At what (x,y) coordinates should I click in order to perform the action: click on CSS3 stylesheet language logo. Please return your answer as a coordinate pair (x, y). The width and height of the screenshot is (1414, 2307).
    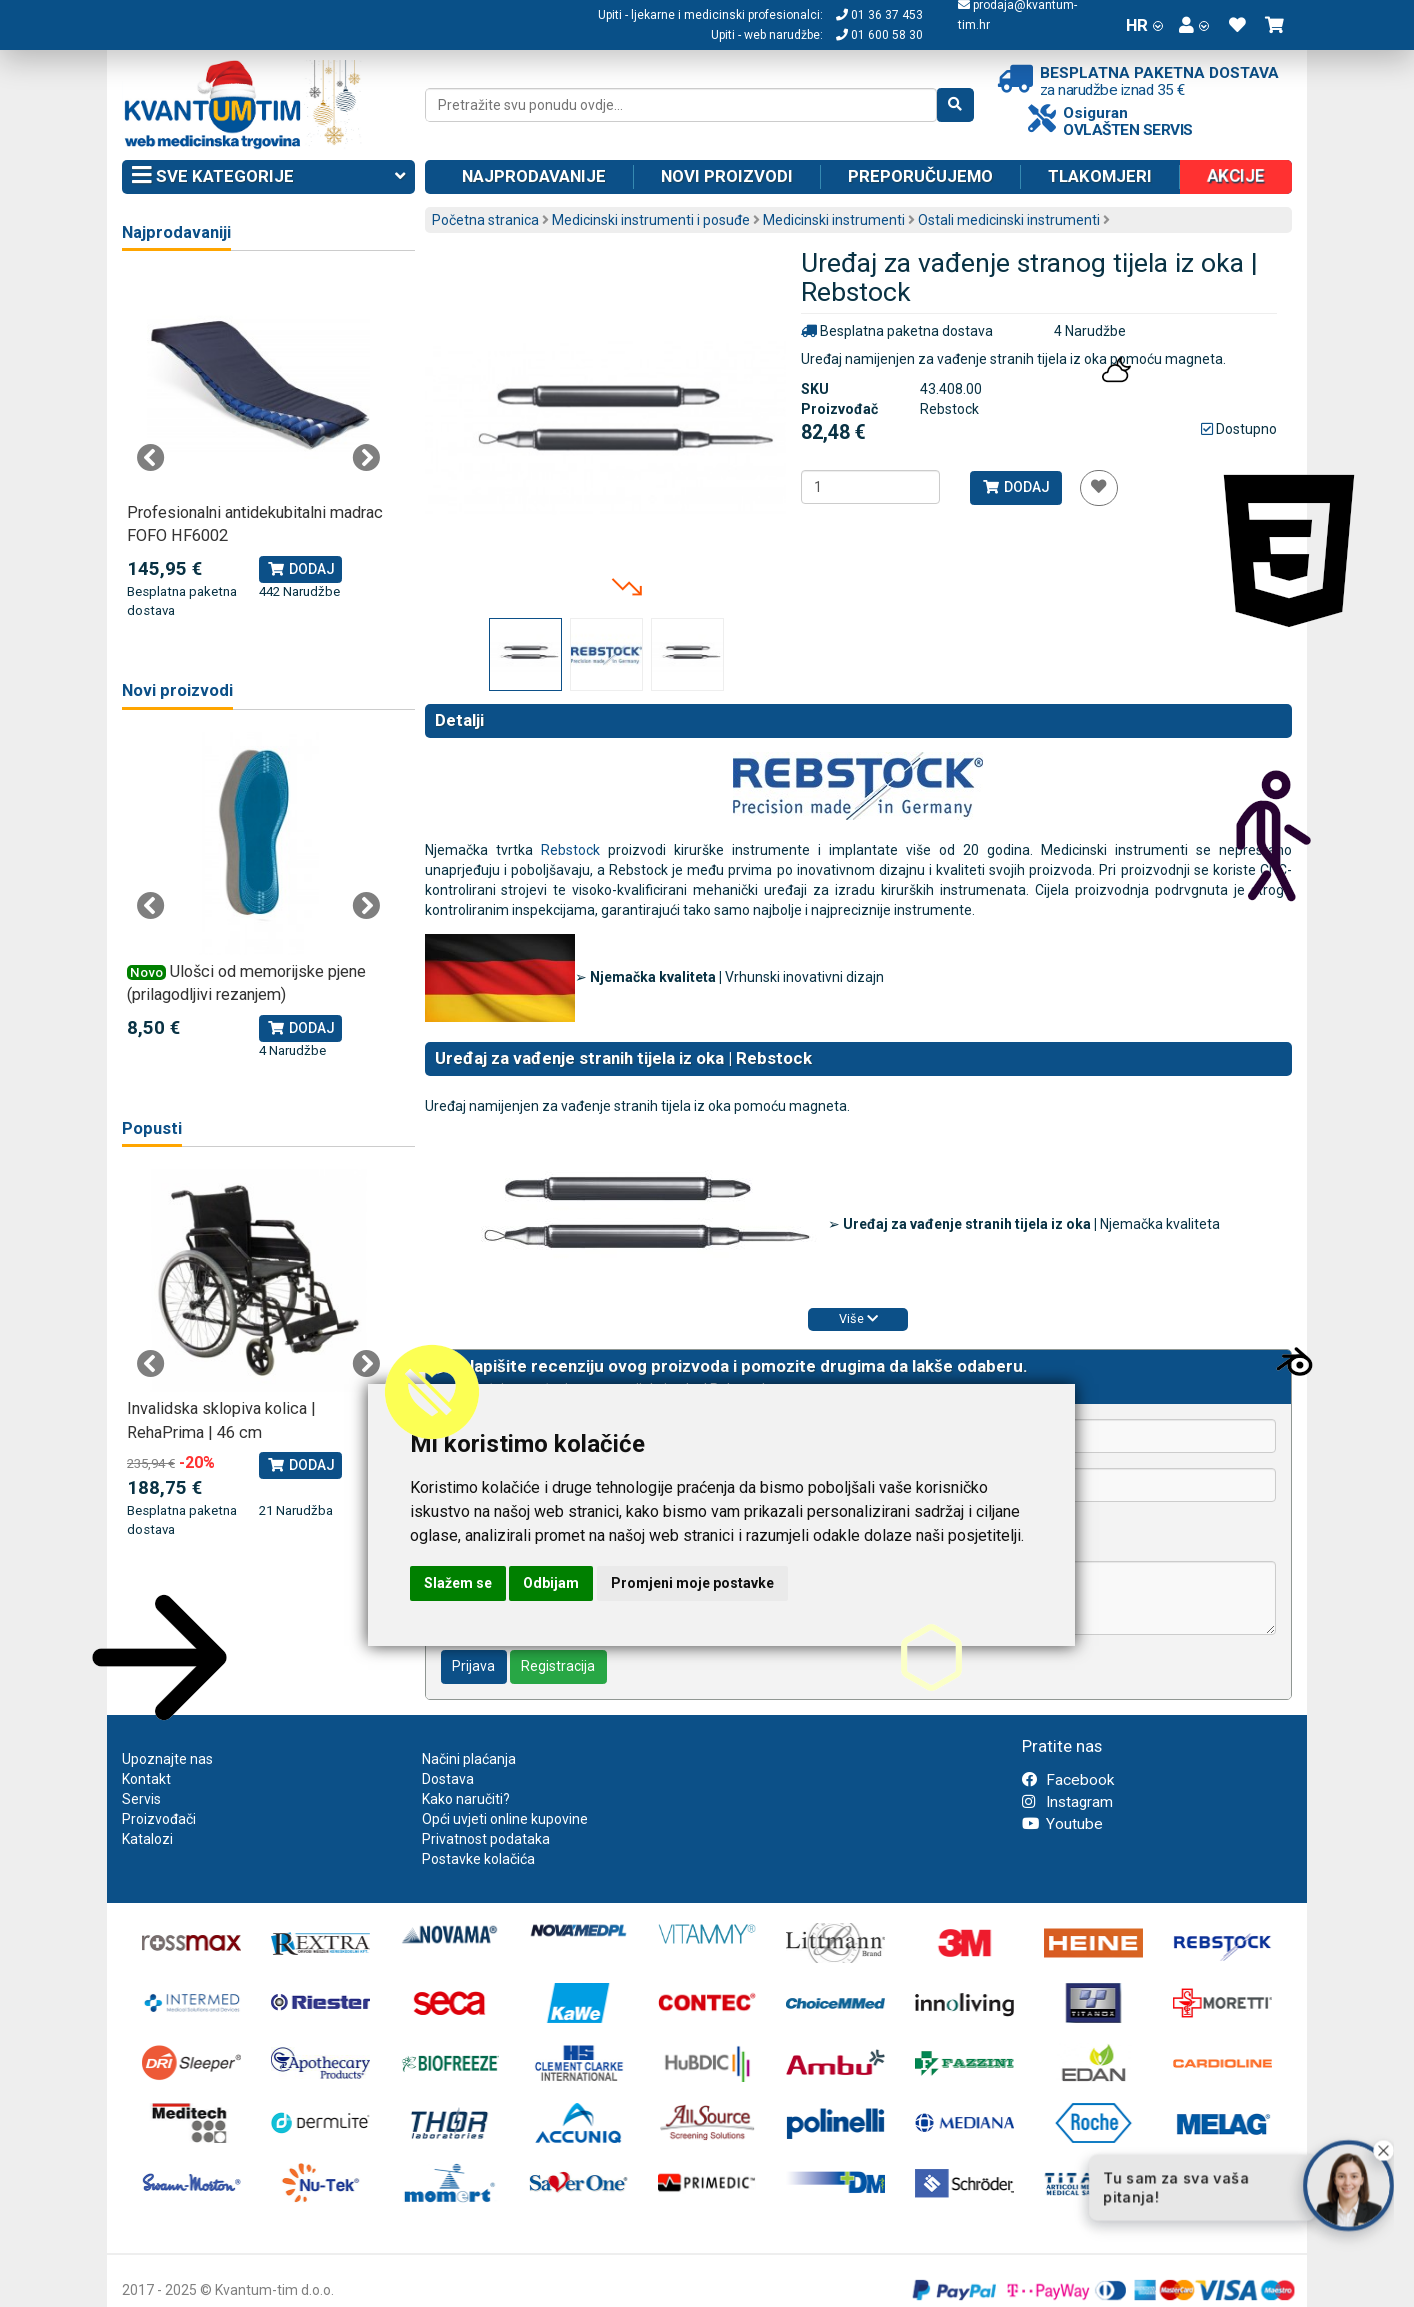
    Looking at the image, I should click on (1289, 551).